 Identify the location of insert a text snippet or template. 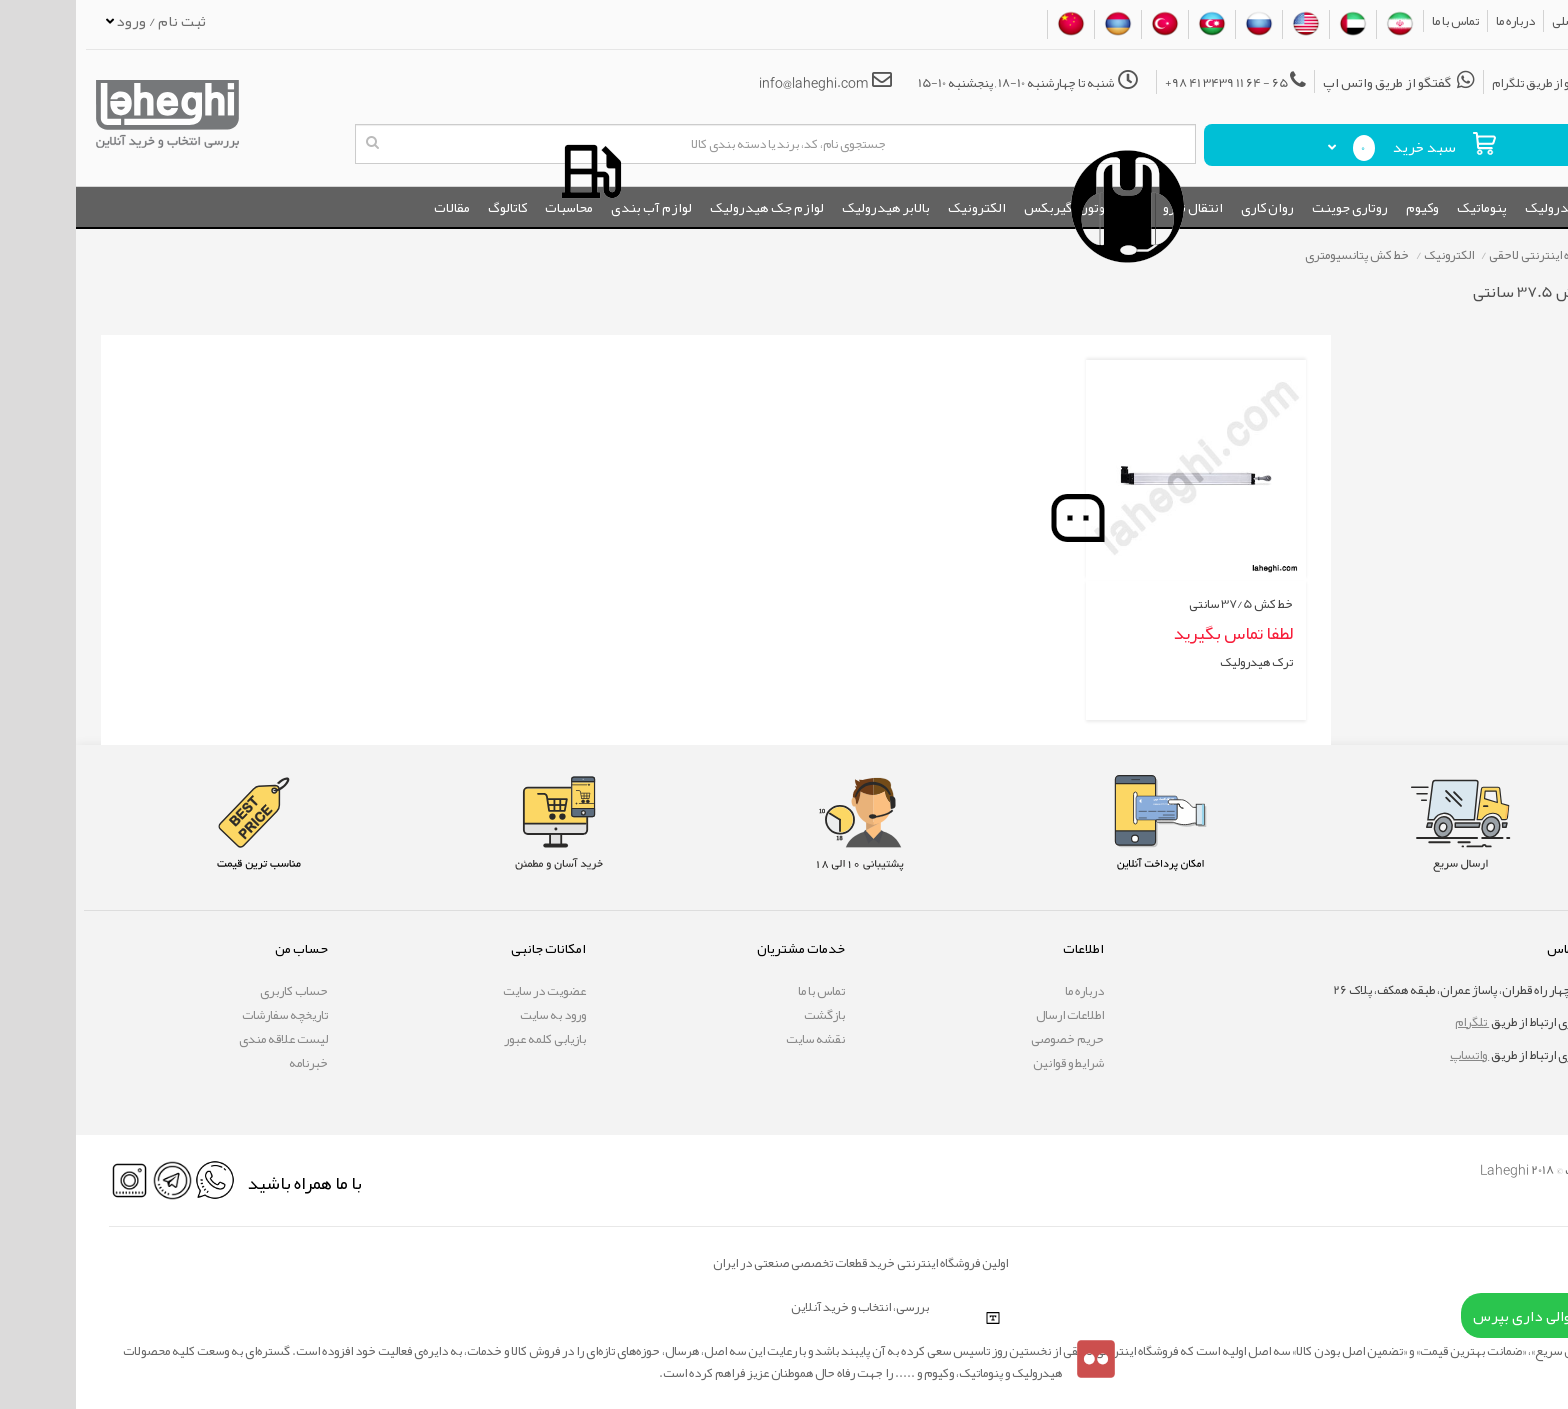
(993, 1318).